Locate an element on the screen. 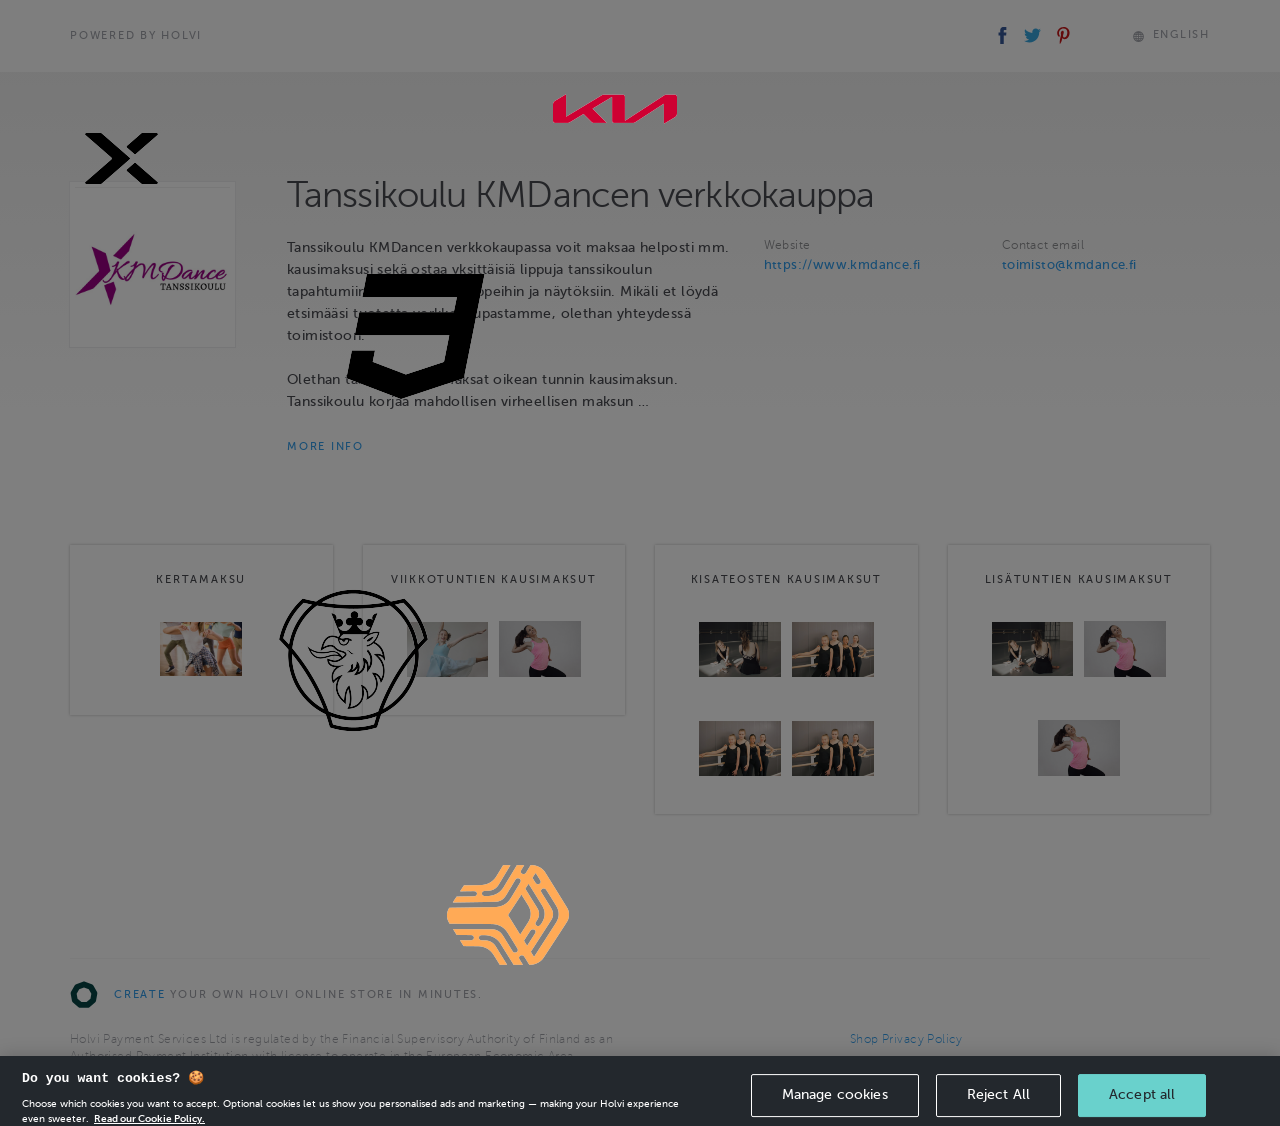 The height and width of the screenshot is (1126, 1280). CSS3 stylesheet language logo is located at coordinates (415, 336).